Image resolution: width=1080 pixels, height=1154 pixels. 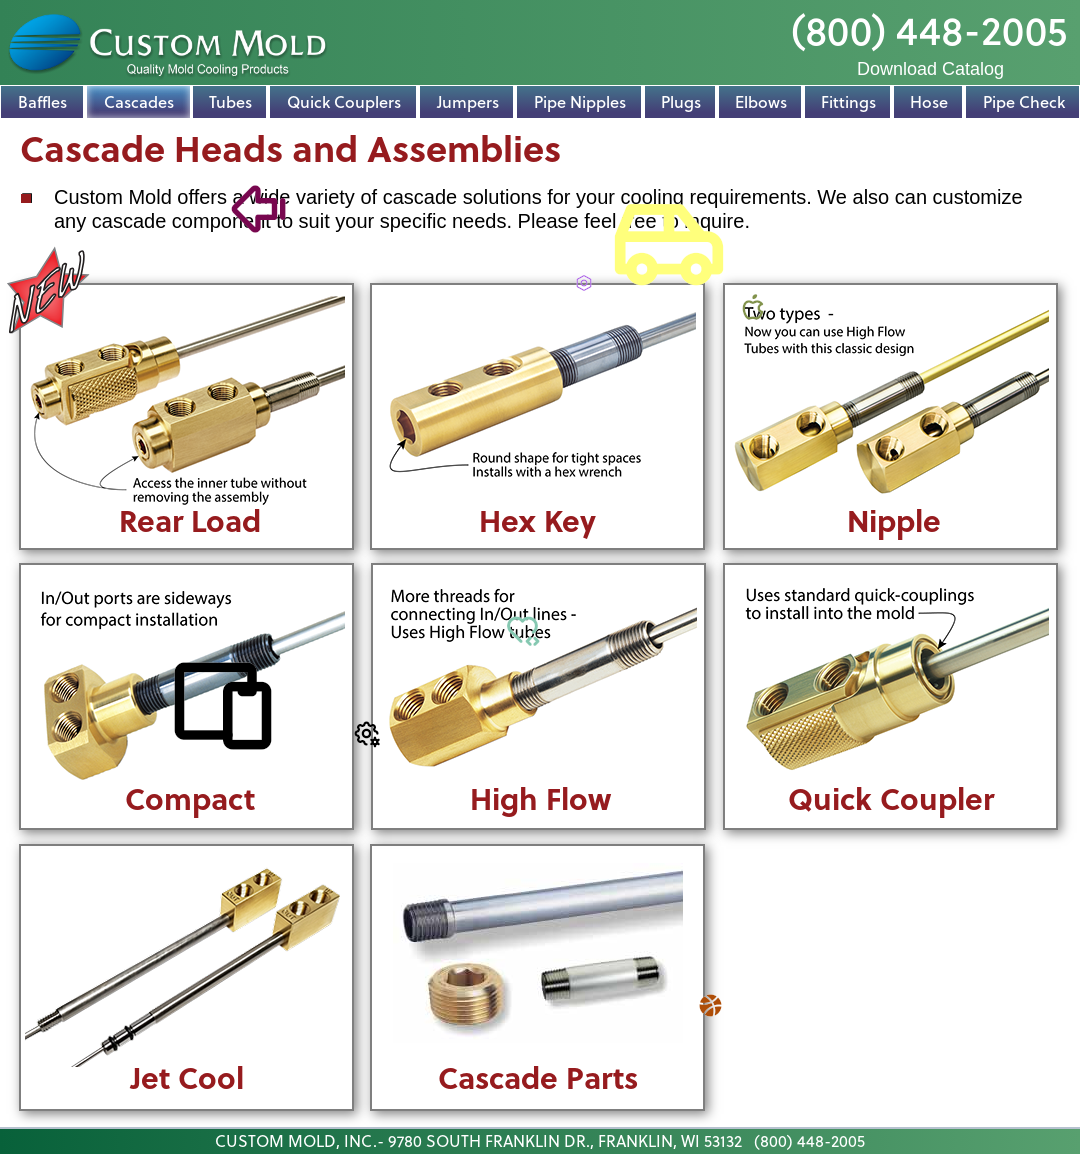 I want to click on go back to the previous screen, so click(x=258, y=209).